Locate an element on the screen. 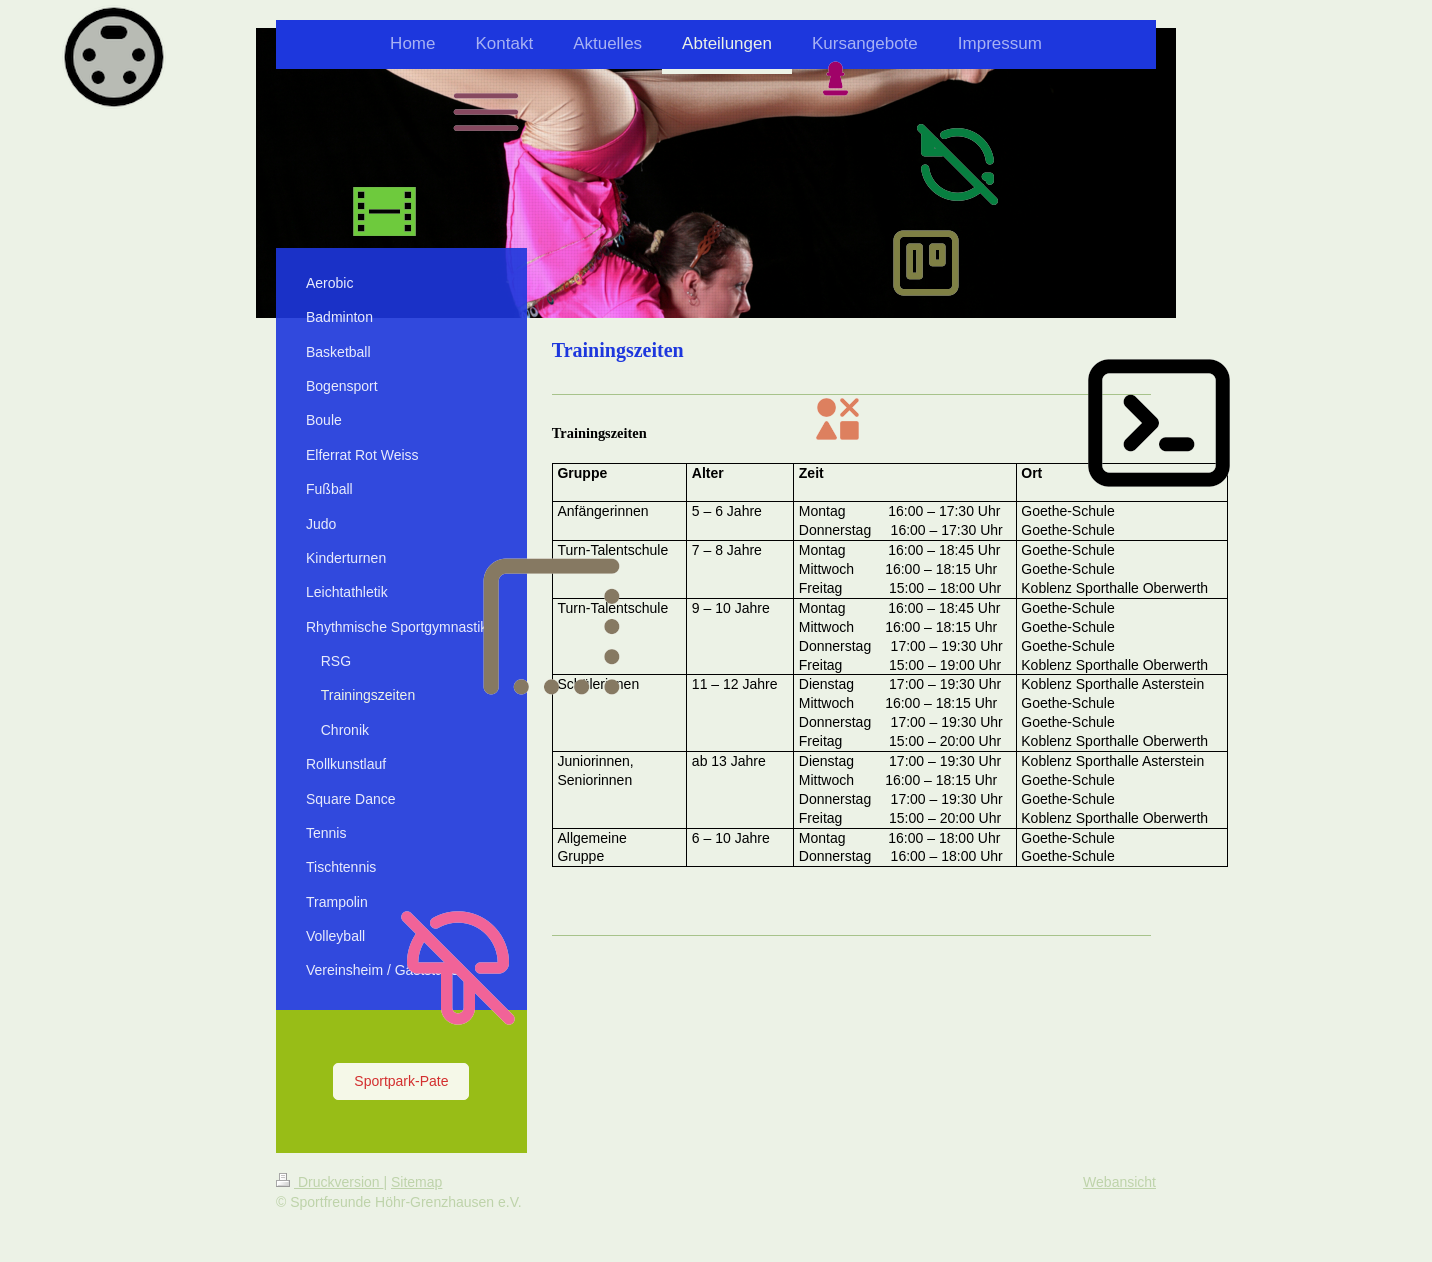 The width and height of the screenshot is (1432, 1262). indicates mushroom-free or no mushrooms is located at coordinates (458, 968).